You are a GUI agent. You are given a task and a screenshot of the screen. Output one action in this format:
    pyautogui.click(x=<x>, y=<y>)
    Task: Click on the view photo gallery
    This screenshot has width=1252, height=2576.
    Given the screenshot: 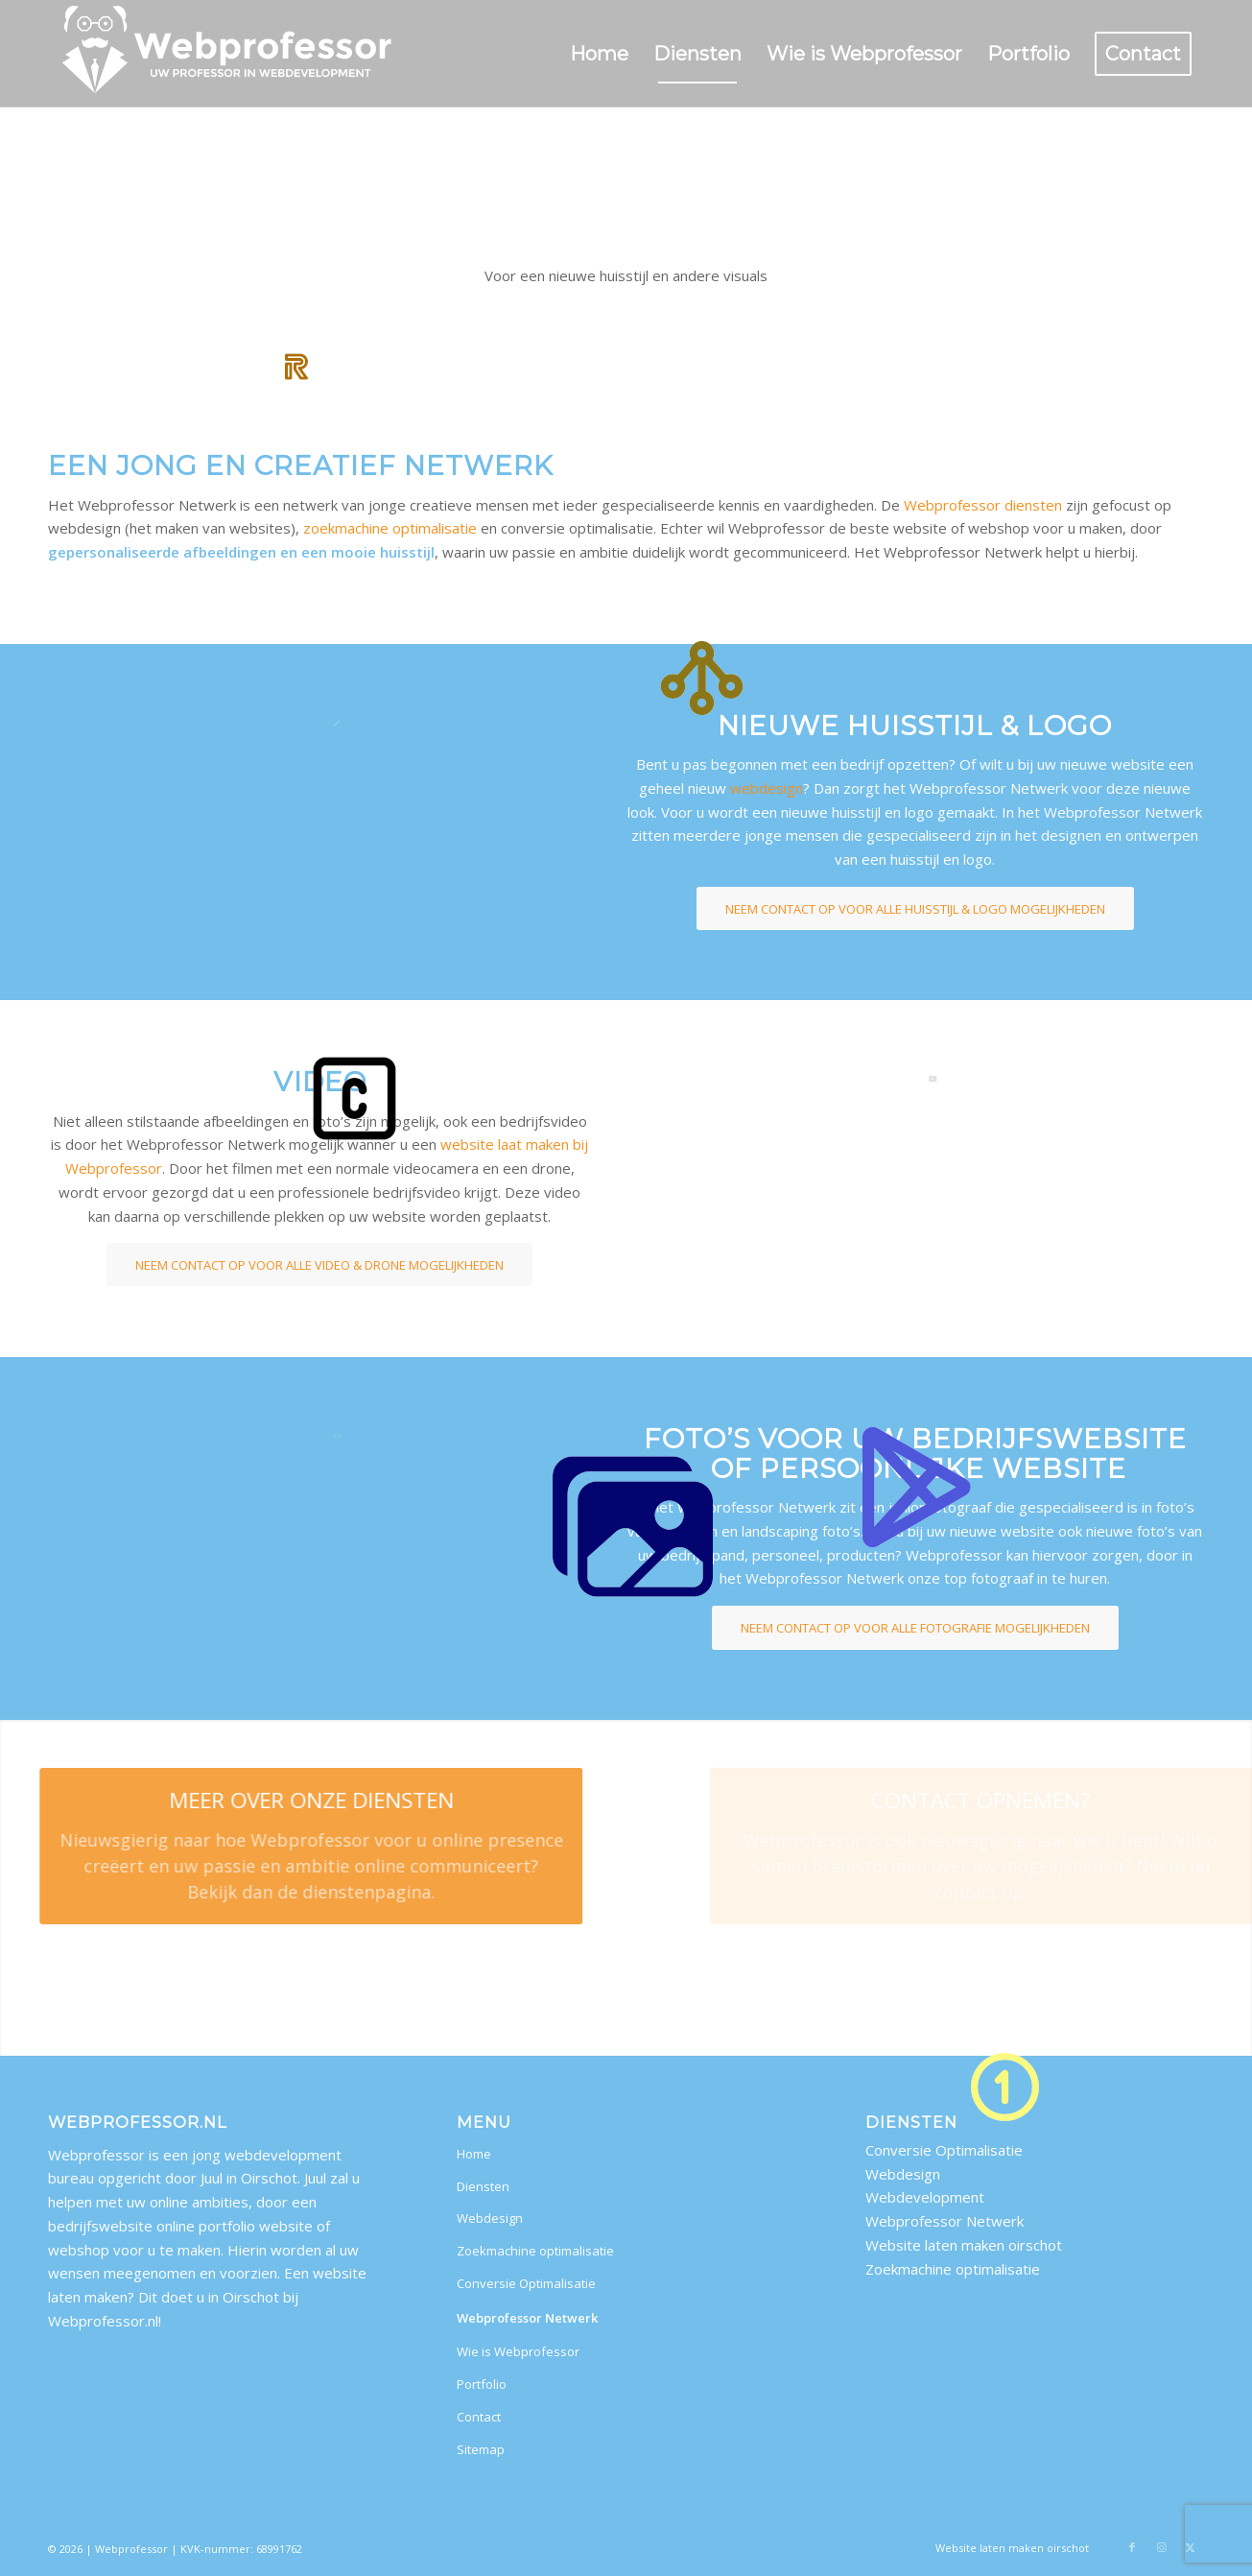 What is the action you would take?
    pyautogui.click(x=632, y=1526)
    